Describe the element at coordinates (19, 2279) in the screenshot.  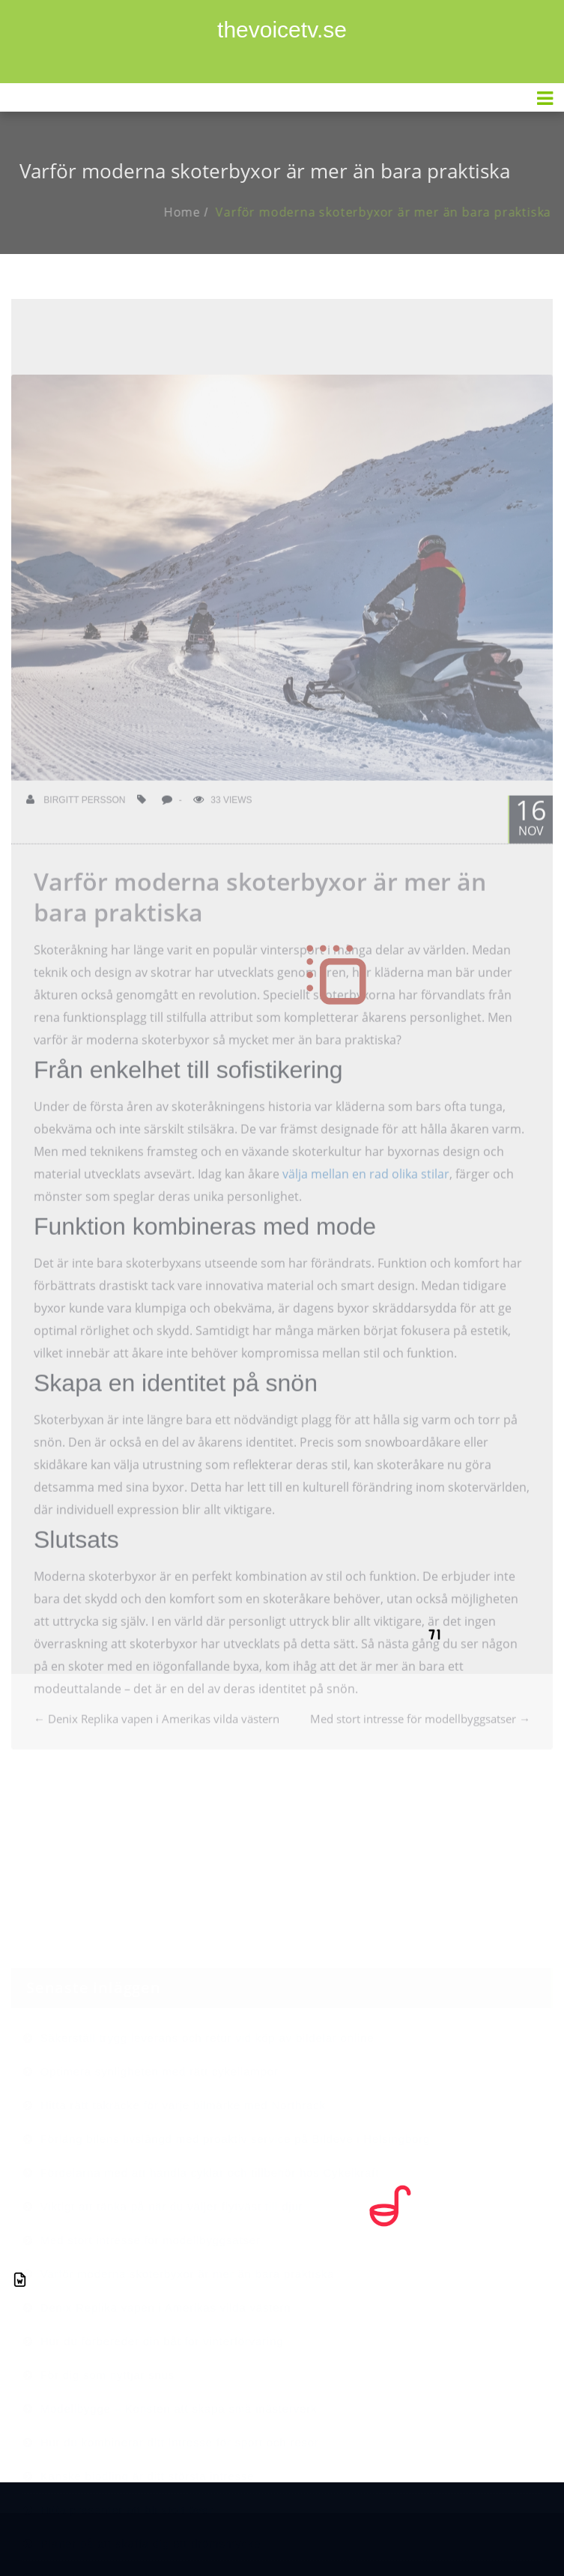
I see `open a Microsoft Word document` at that location.